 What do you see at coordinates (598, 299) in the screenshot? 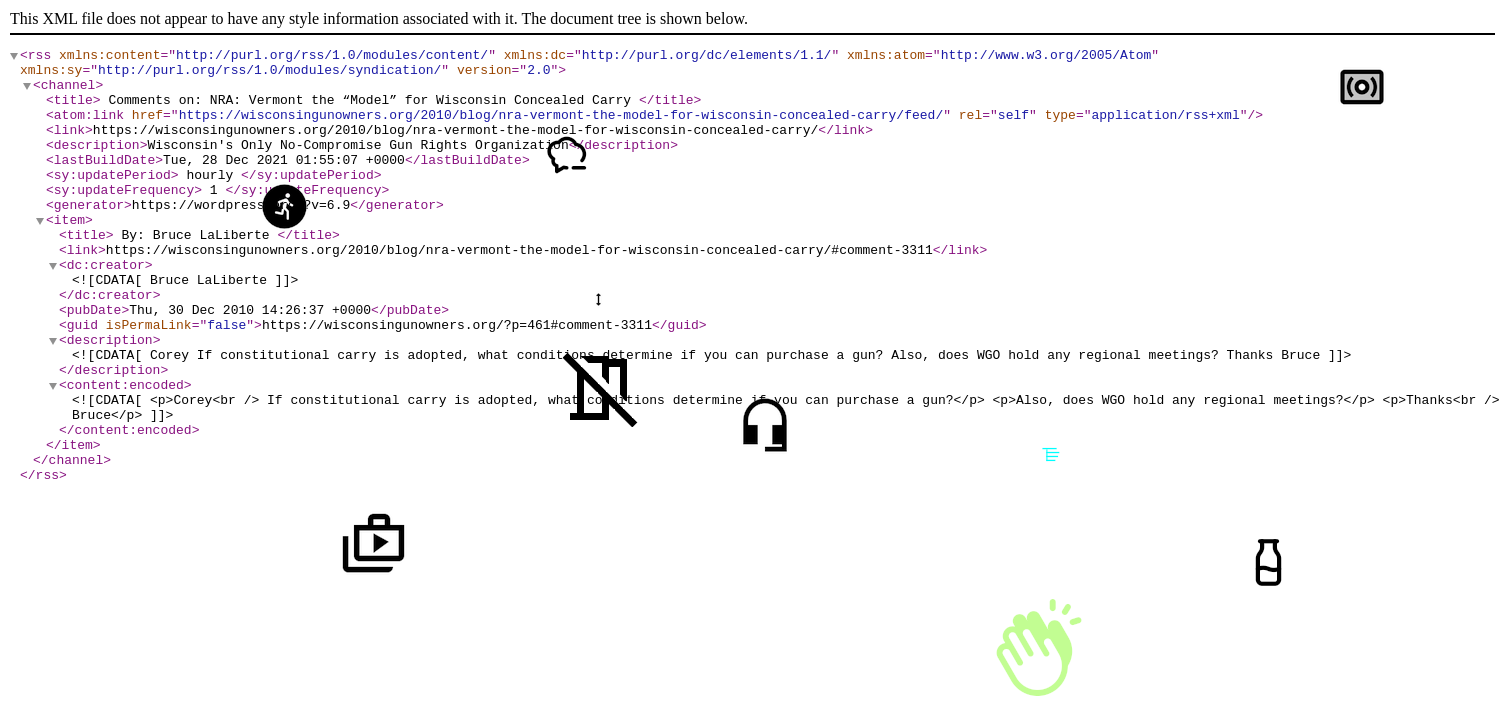
I see `adjust vertical height or size` at bounding box center [598, 299].